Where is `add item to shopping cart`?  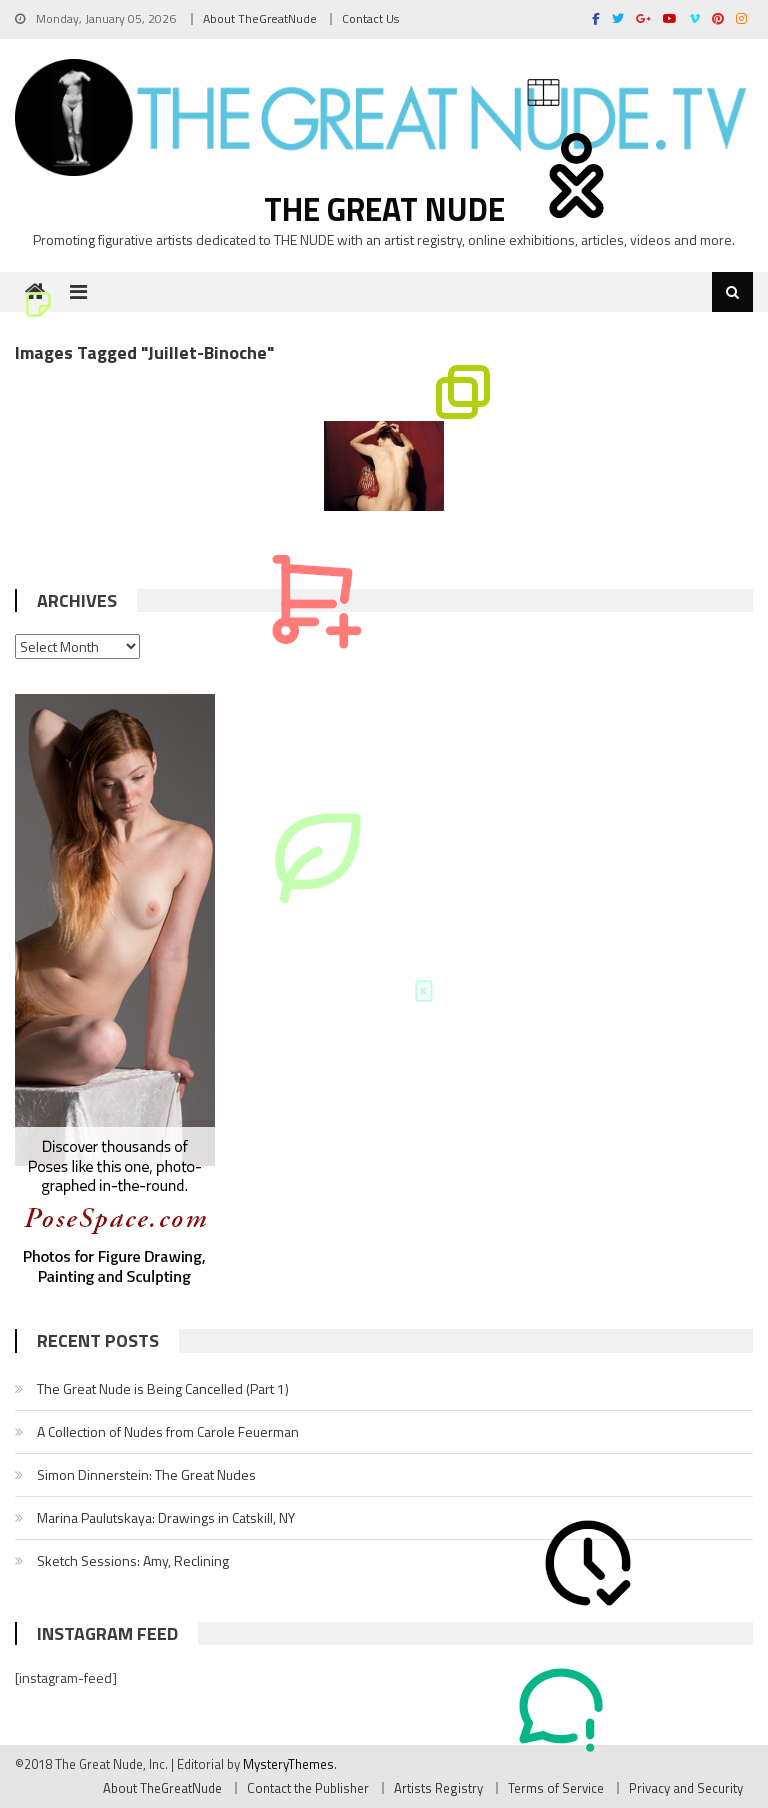 add item to shopping cart is located at coordinates (312, 599).